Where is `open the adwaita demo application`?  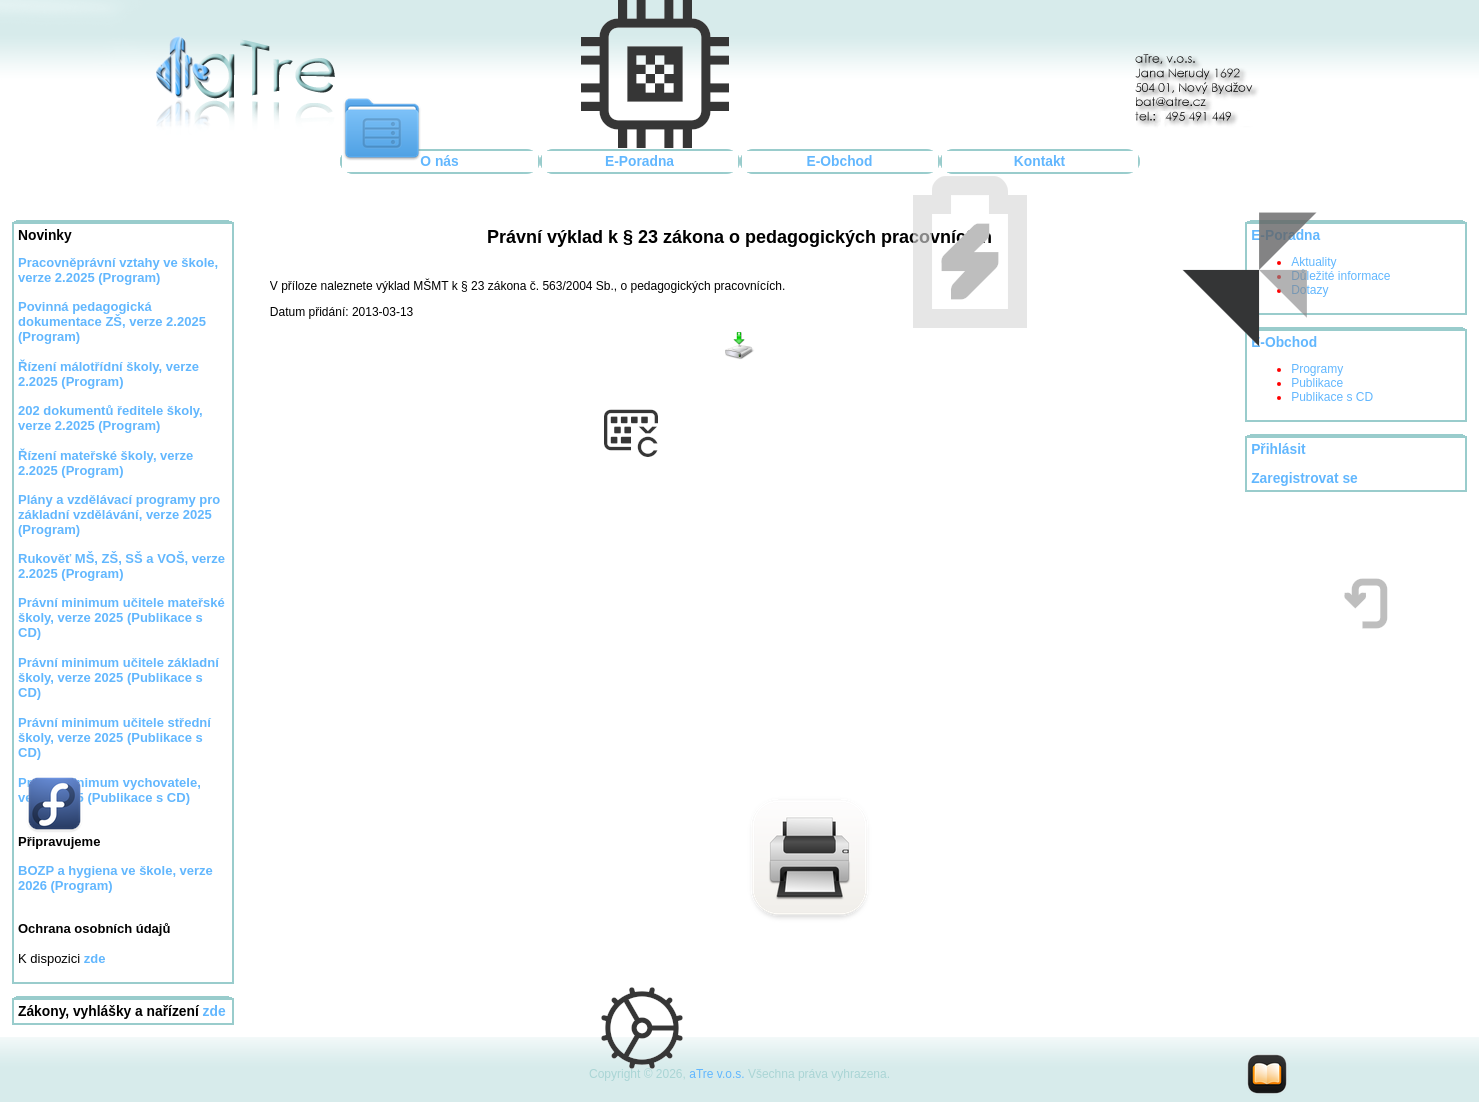
open the adwaita demo application is located at coordinates (1249, 279).